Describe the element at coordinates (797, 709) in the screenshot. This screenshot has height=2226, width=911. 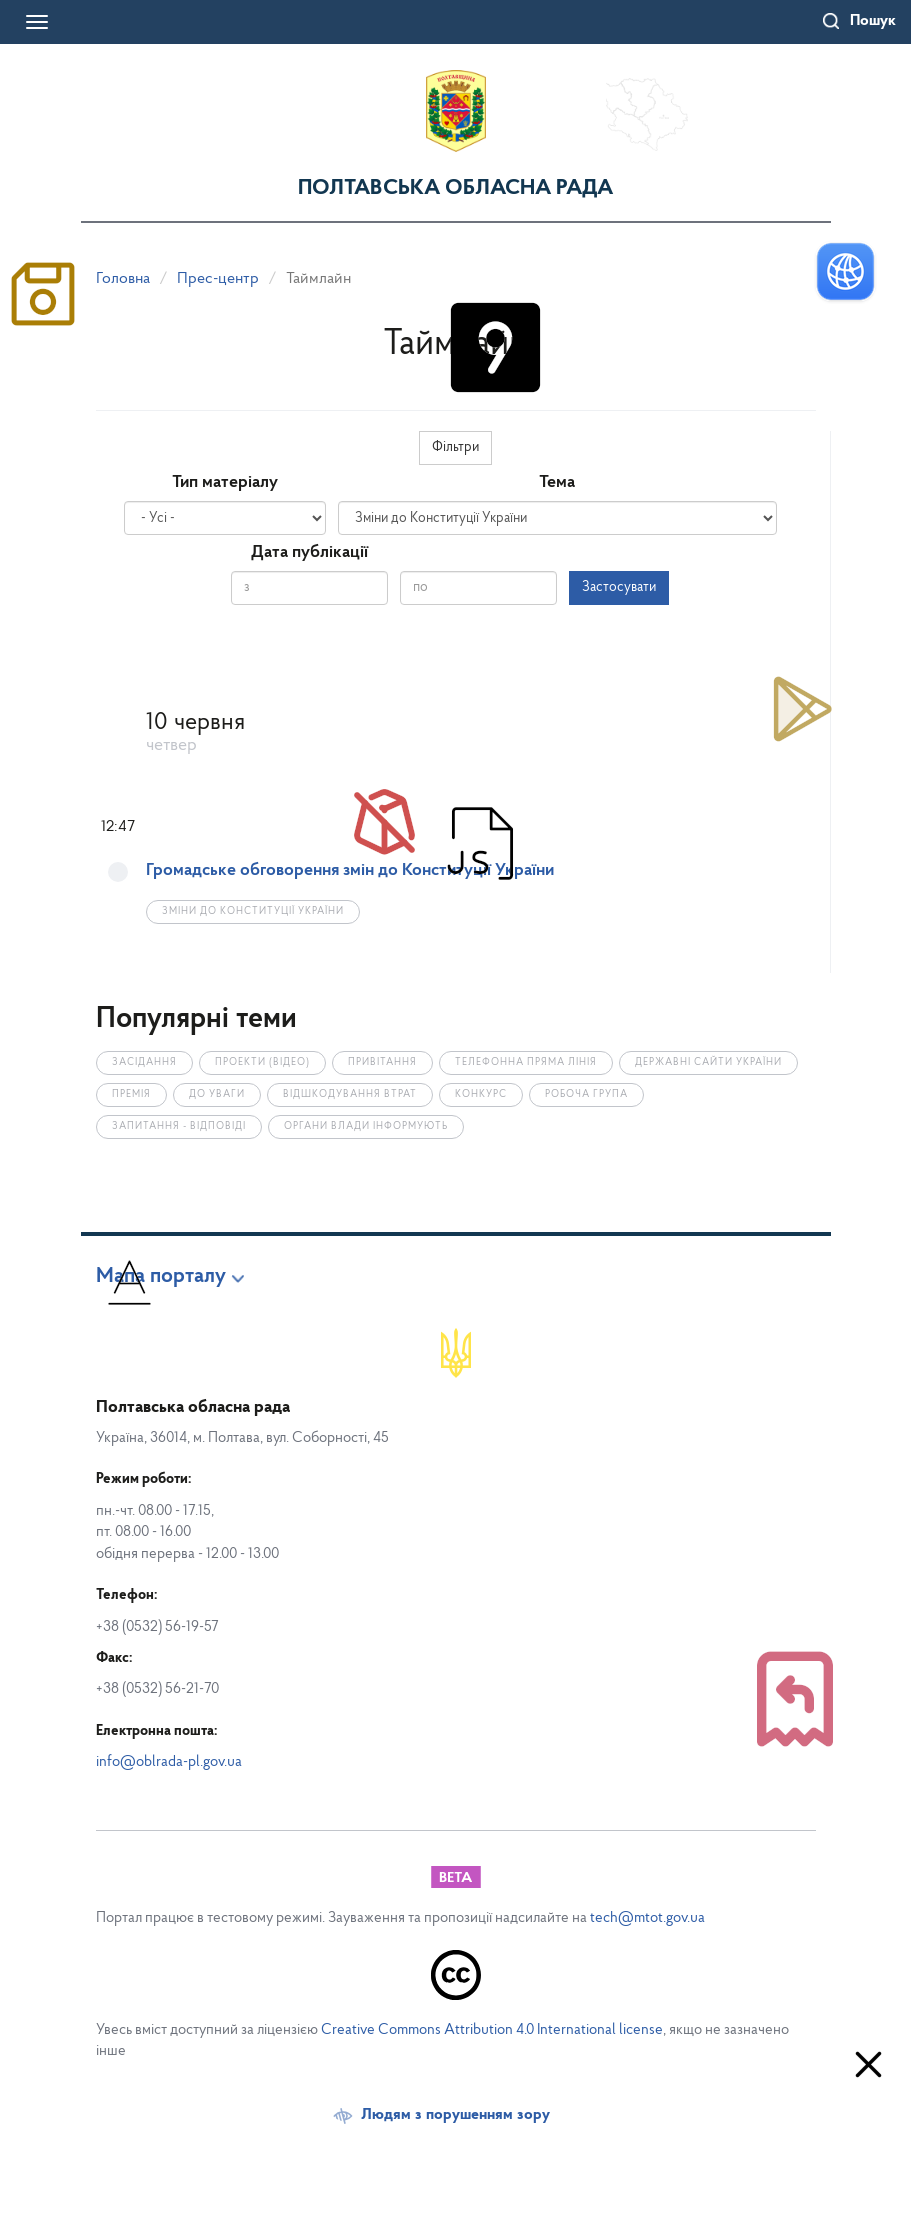
I see `open the google play store` at that location.